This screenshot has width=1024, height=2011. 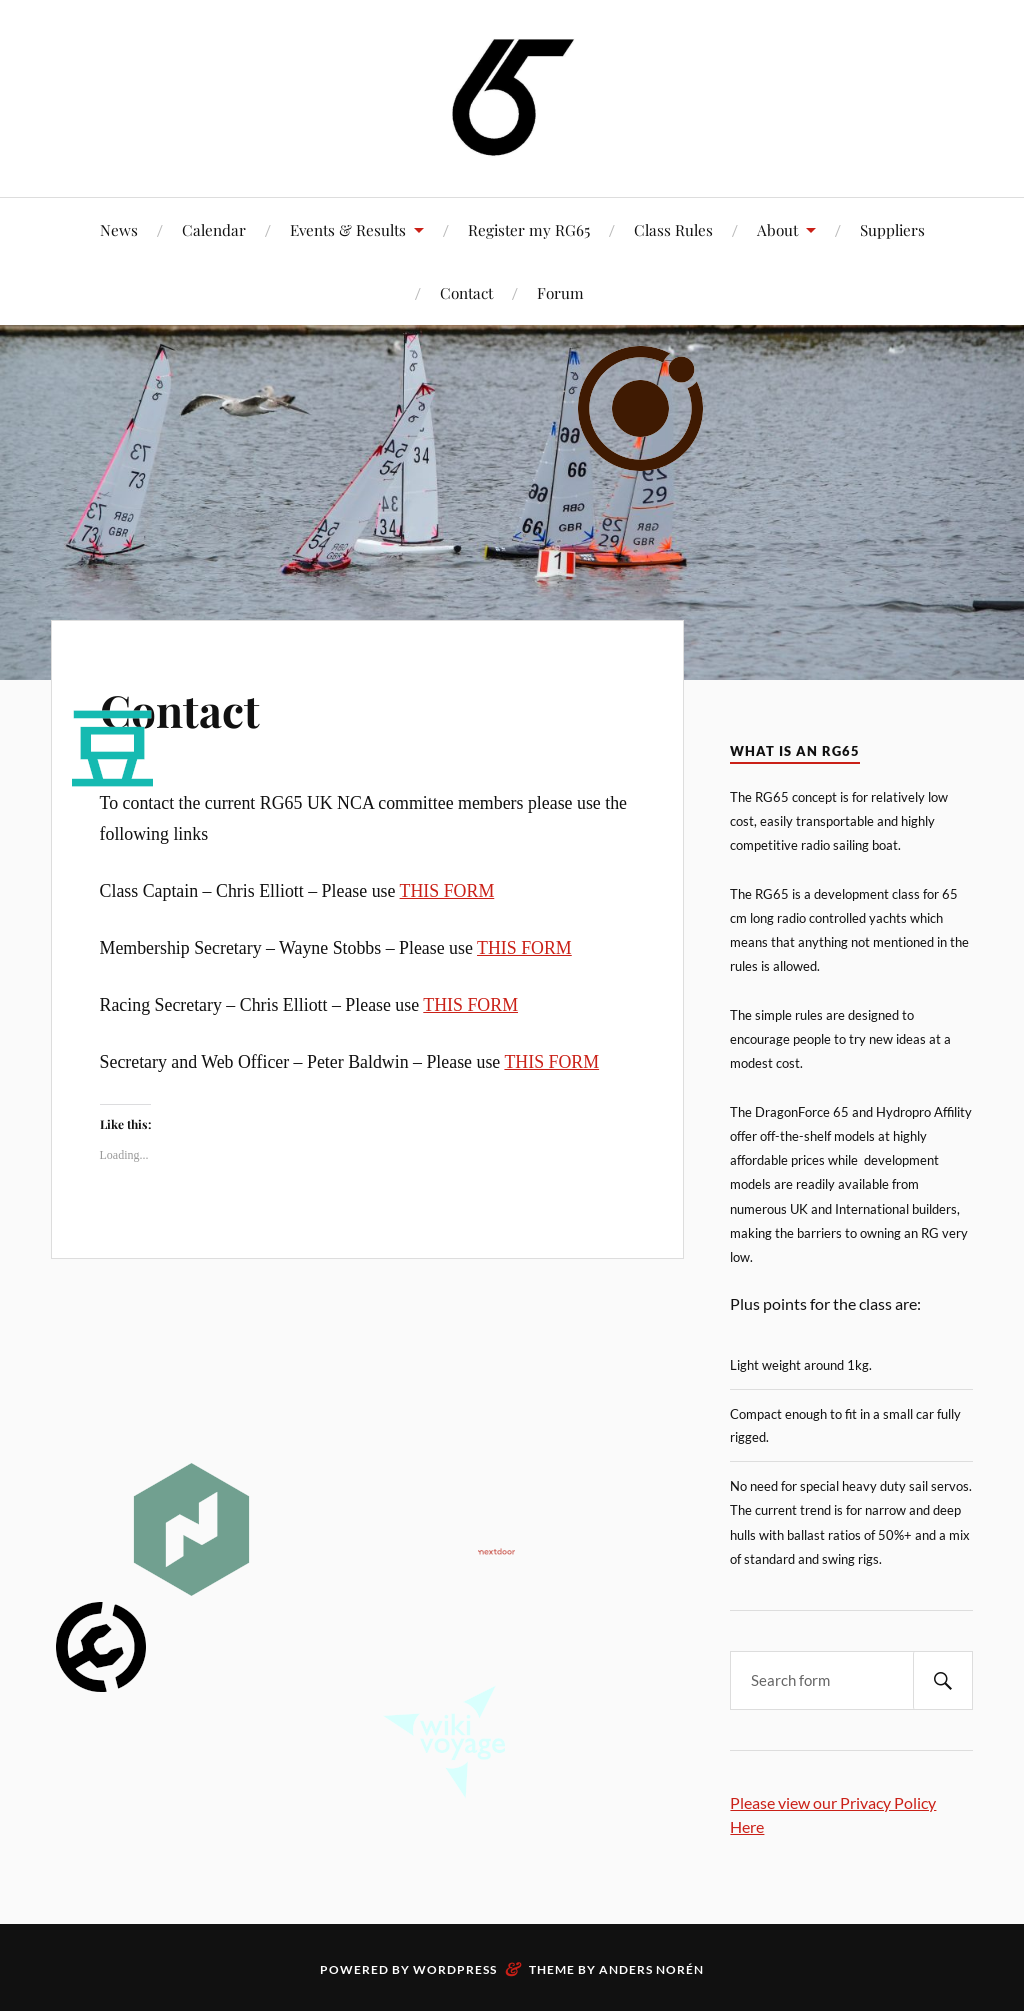 What do you see at coordinates (496, 1551) in the screenshot?
I see `open the nextdoor app` at bounding box center [496, 1551].